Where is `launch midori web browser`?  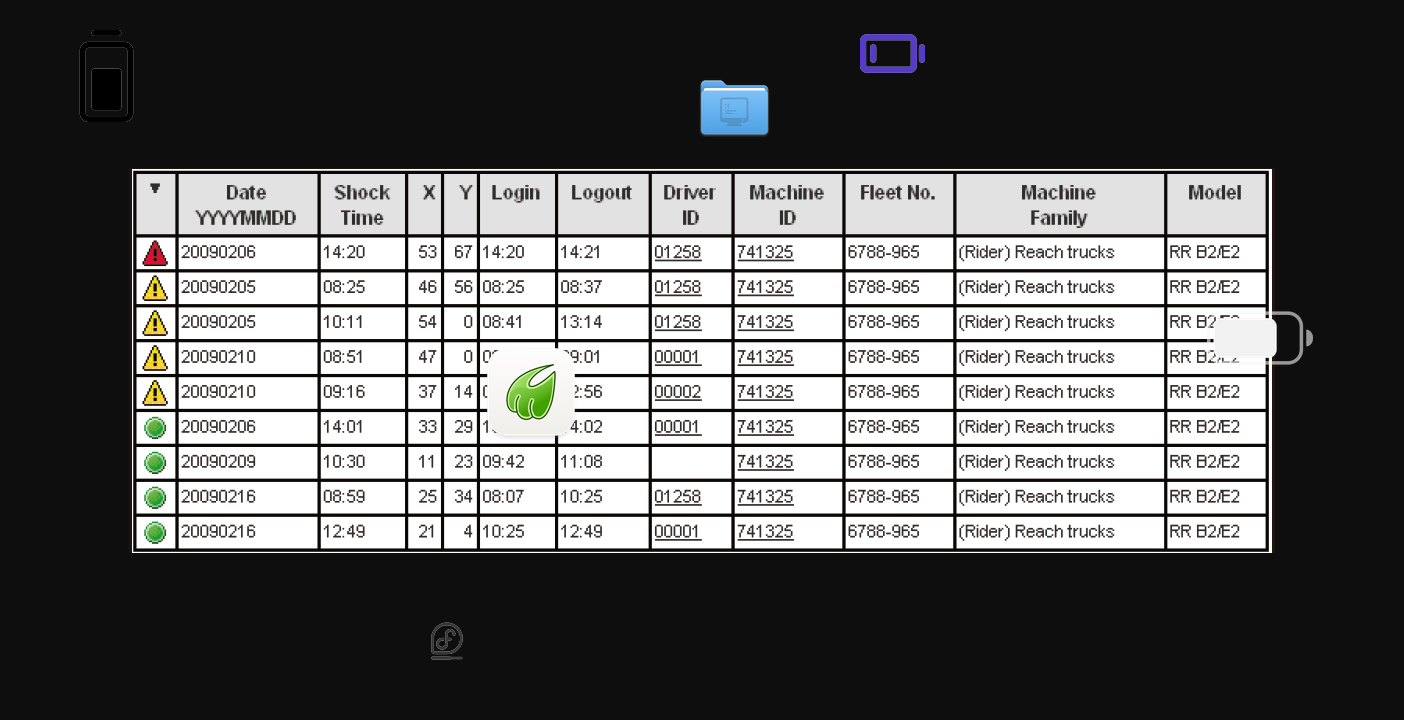 launch midori web browser is located at coordinates (531, 392).